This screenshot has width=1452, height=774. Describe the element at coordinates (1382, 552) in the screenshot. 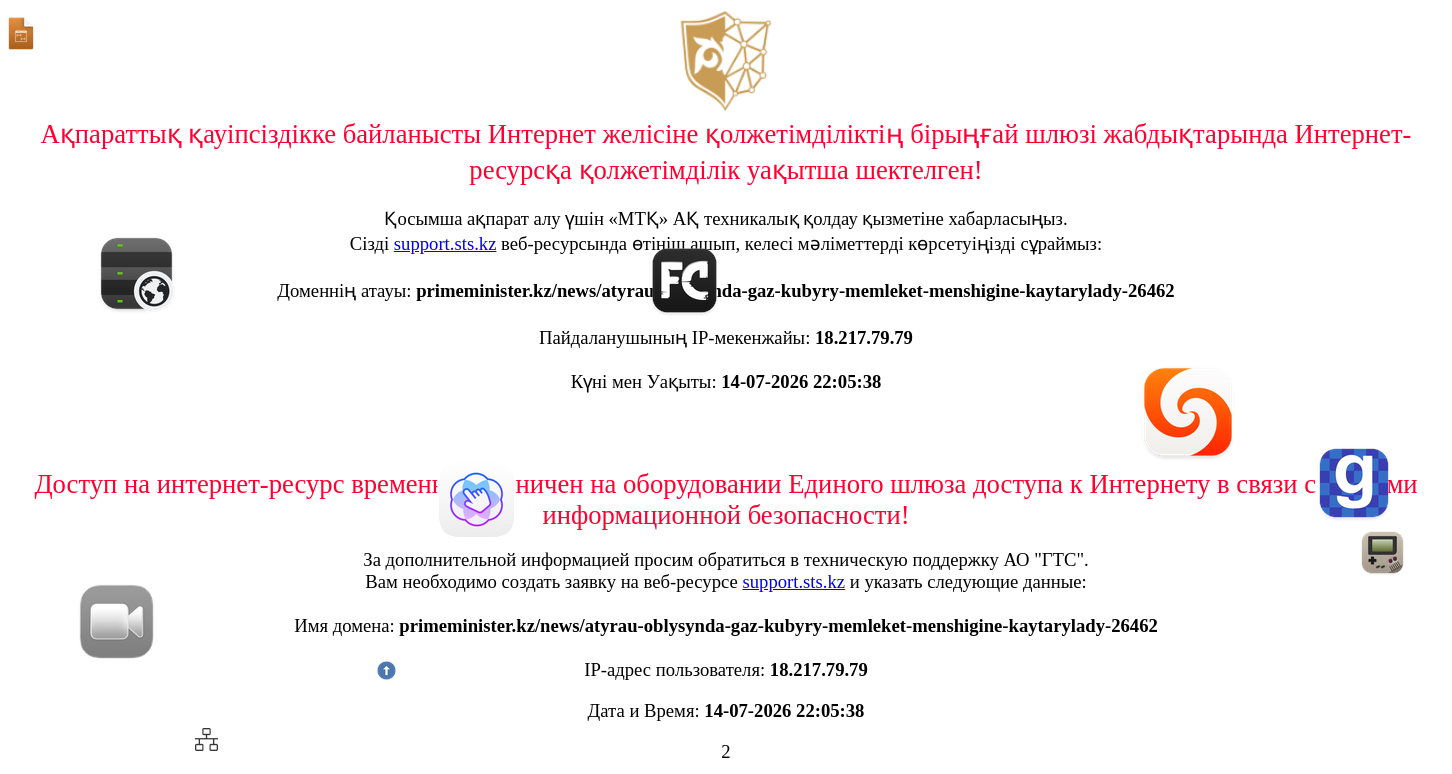

I see `launch cartridges retro game emulator` at that location.